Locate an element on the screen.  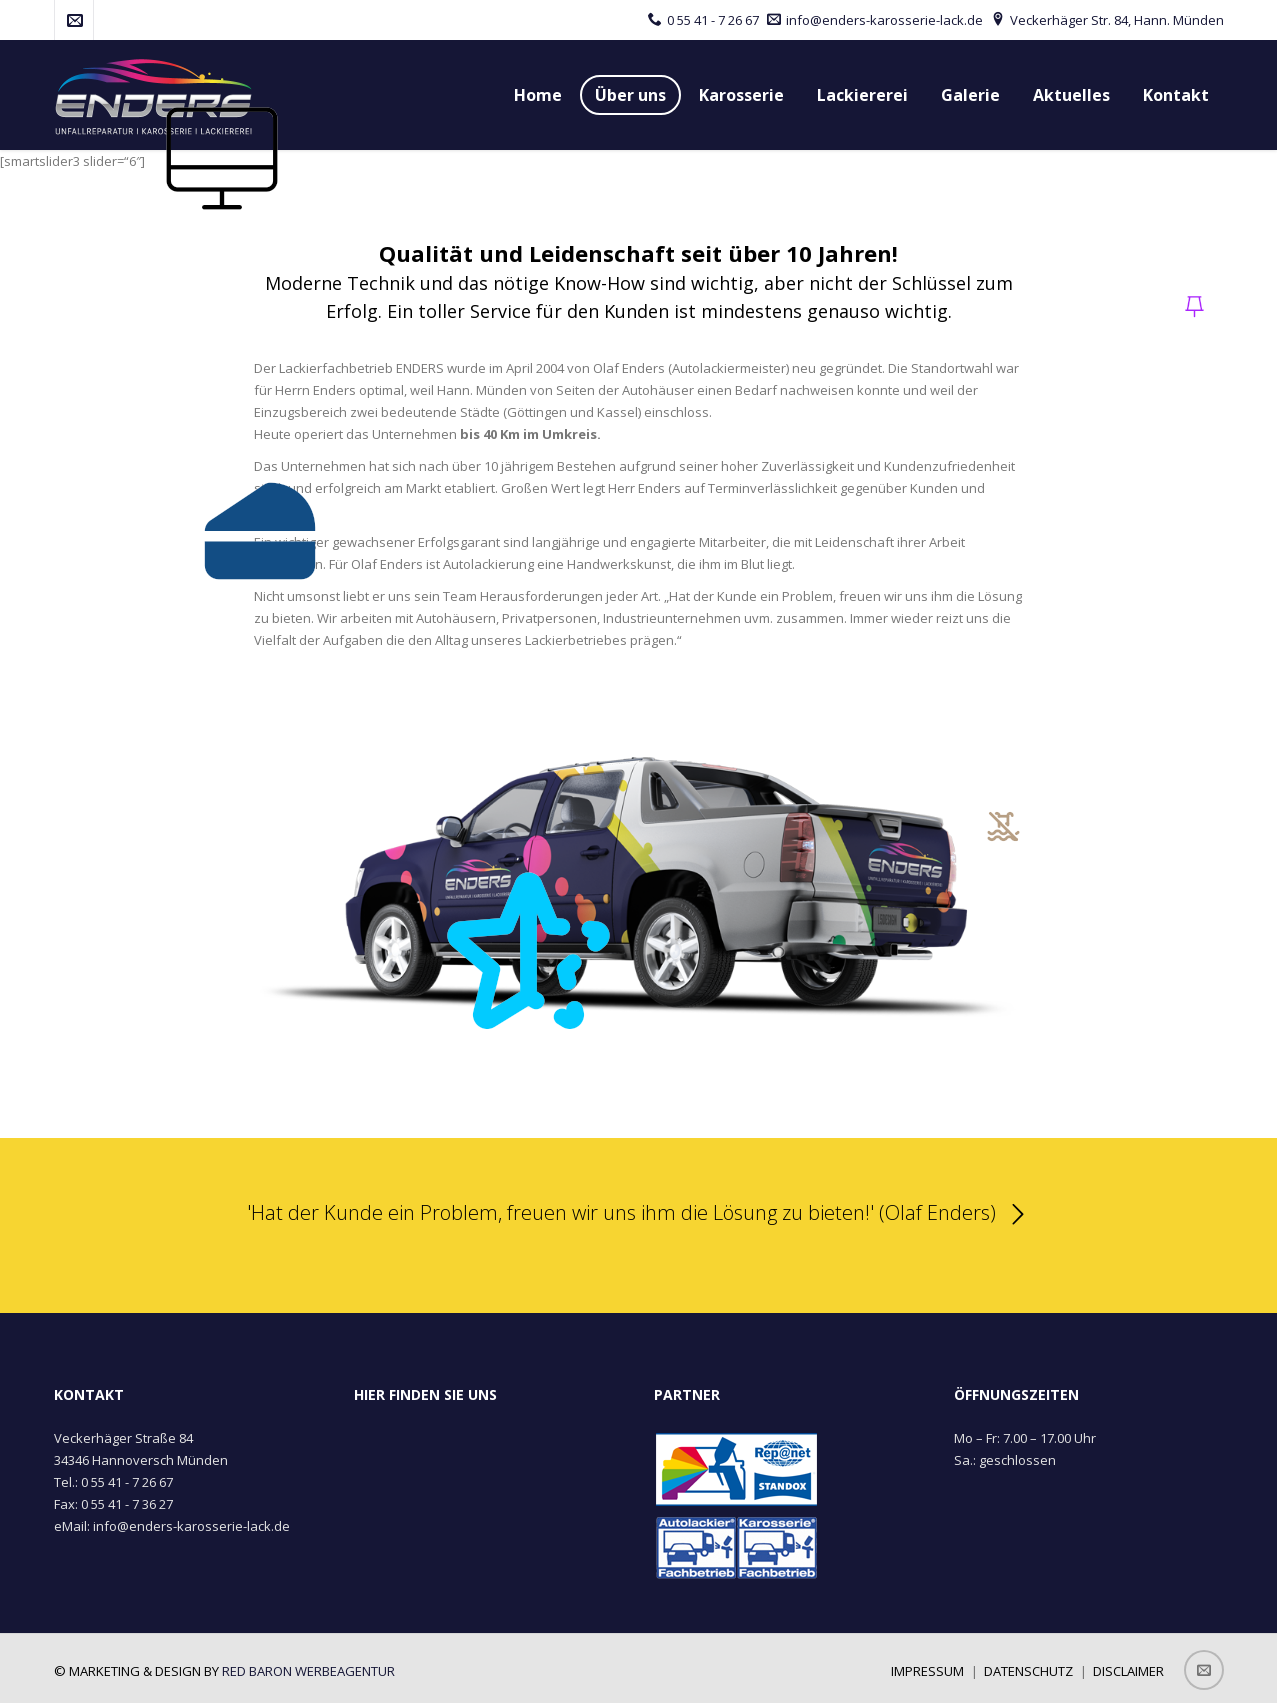
pin an item to keep it visible is located at coordinates (1194, 305).